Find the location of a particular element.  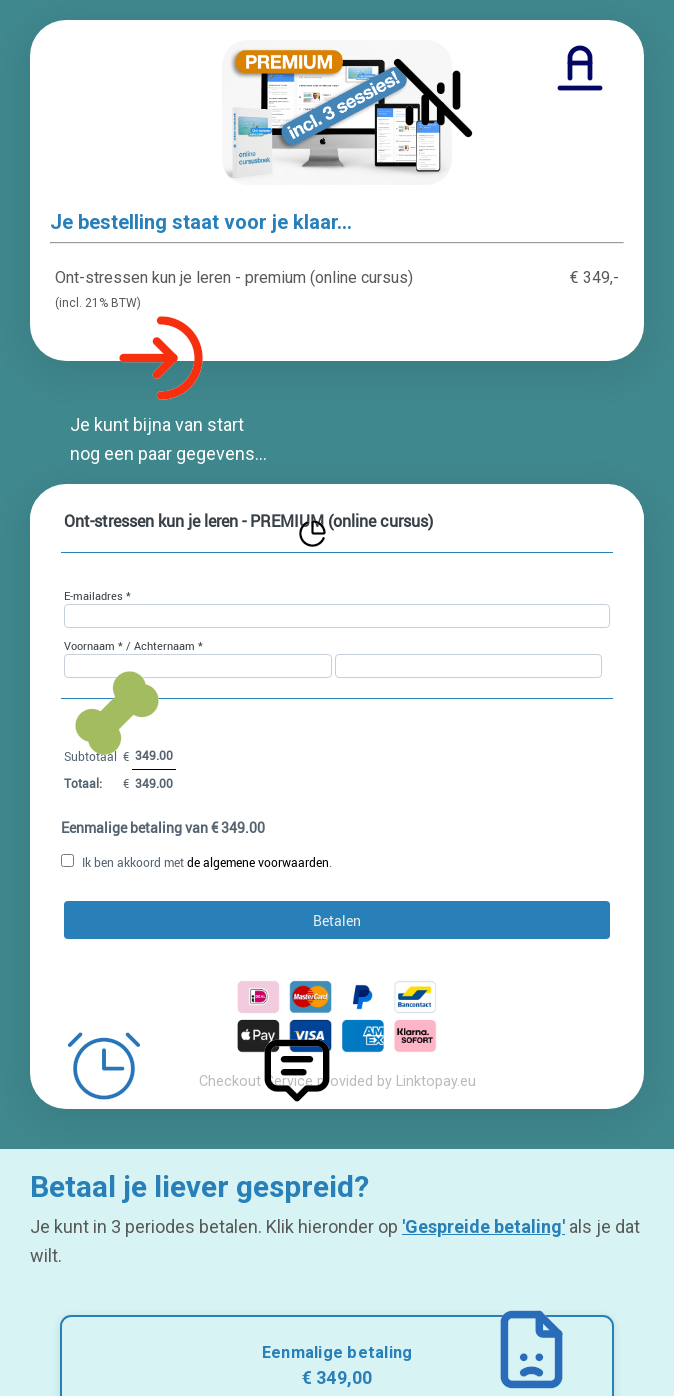

log in or sign in to your account is located at coordinates (161, 358).